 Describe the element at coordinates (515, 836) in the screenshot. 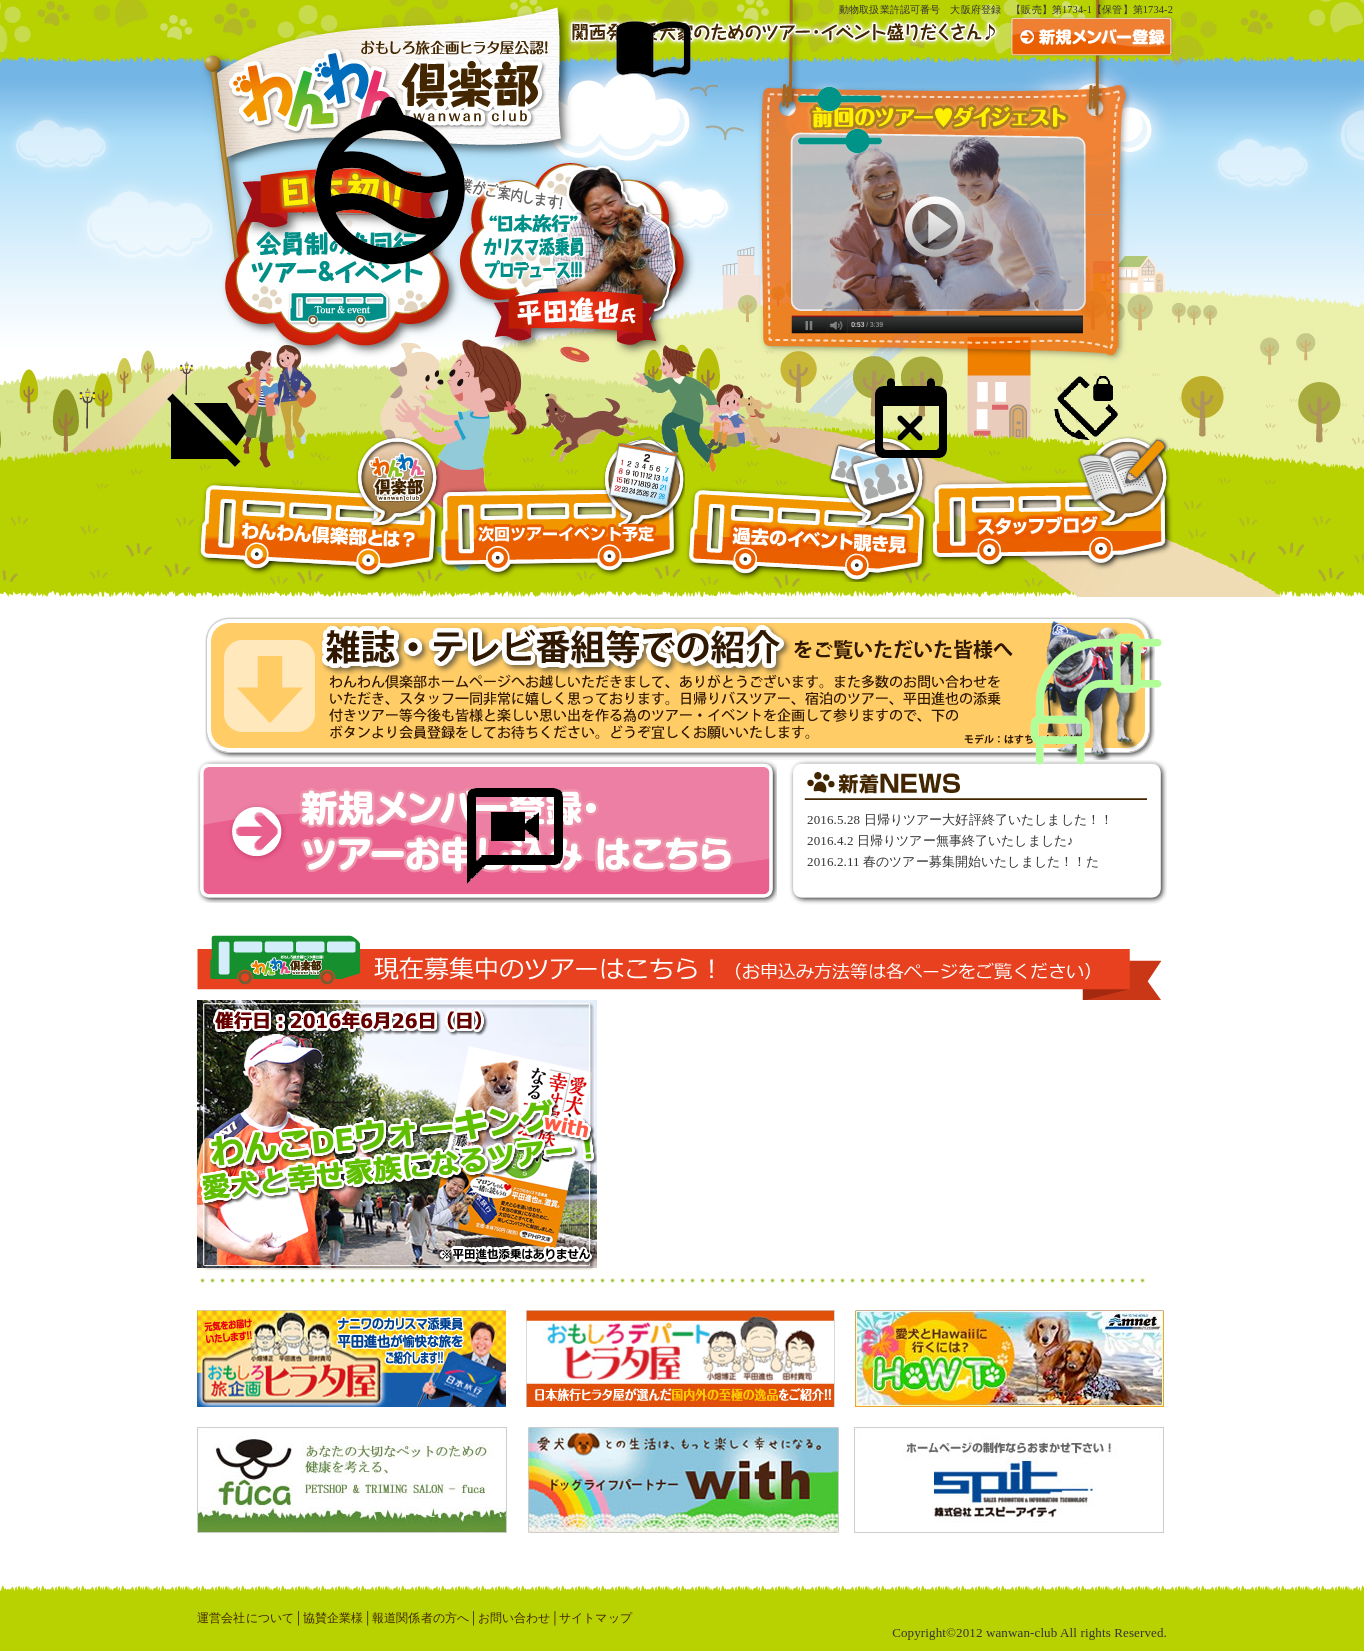

I see `start a video chat conversation` at that location.